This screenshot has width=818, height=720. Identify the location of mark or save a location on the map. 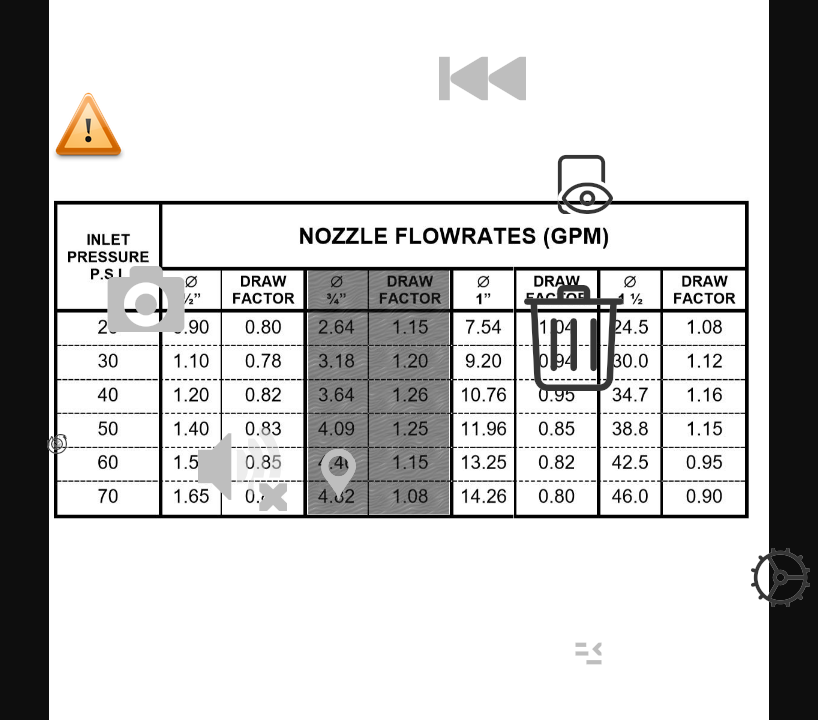
(338, 476).